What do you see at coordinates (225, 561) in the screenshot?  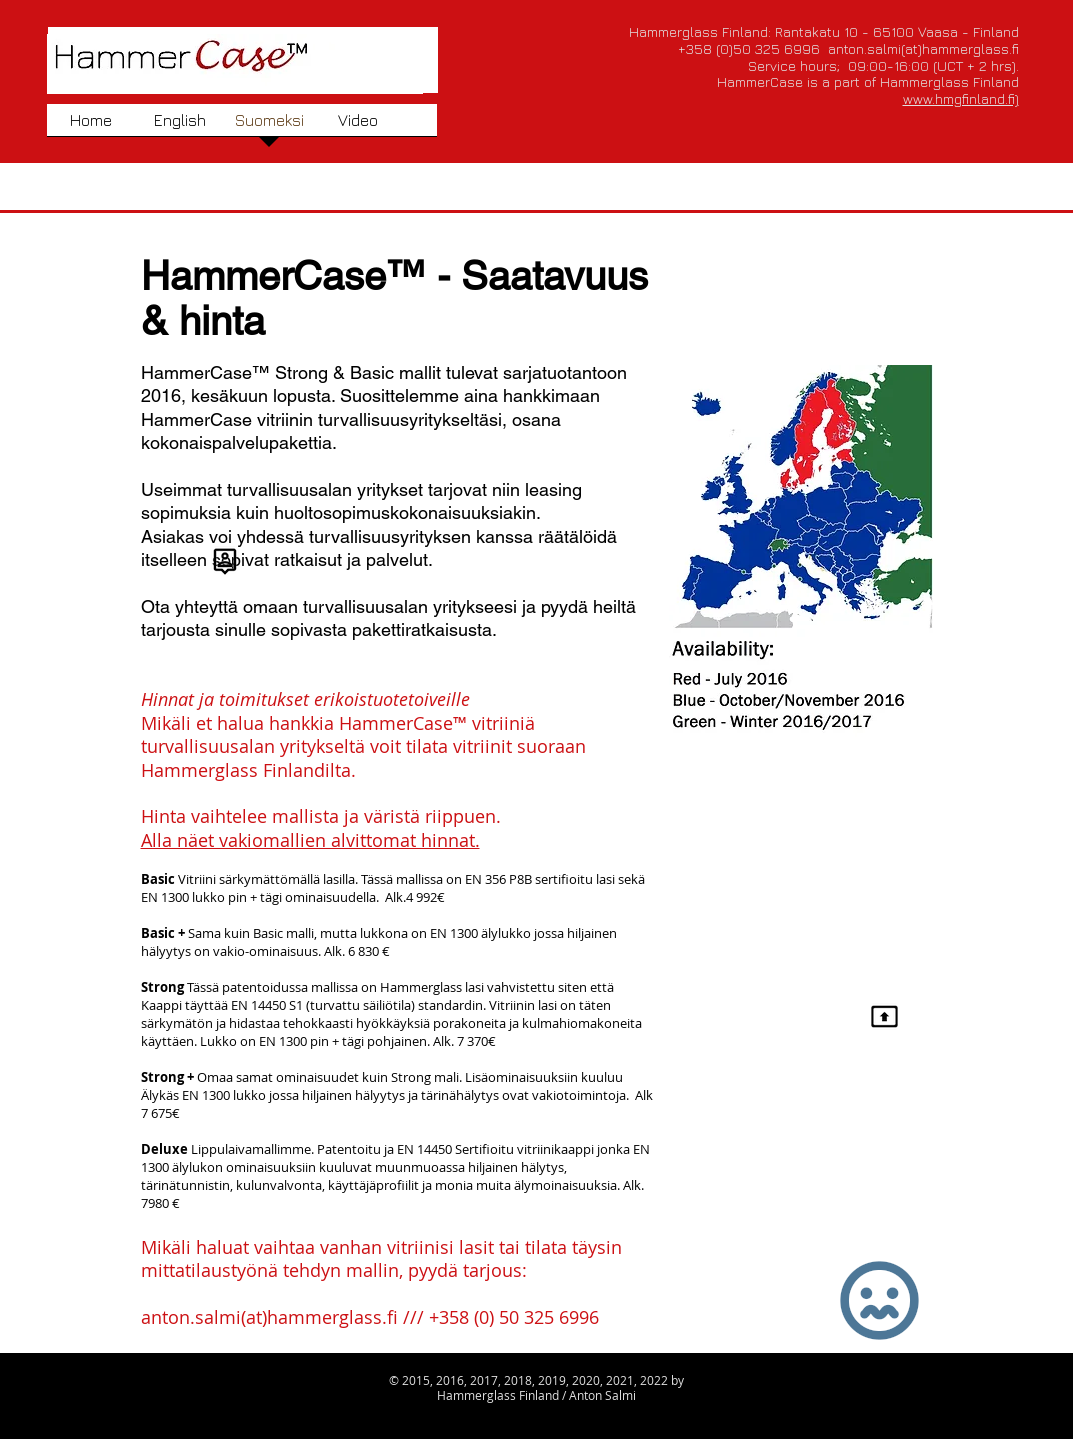 I see `view a person's location on the map` at bounding box center [225, 561].